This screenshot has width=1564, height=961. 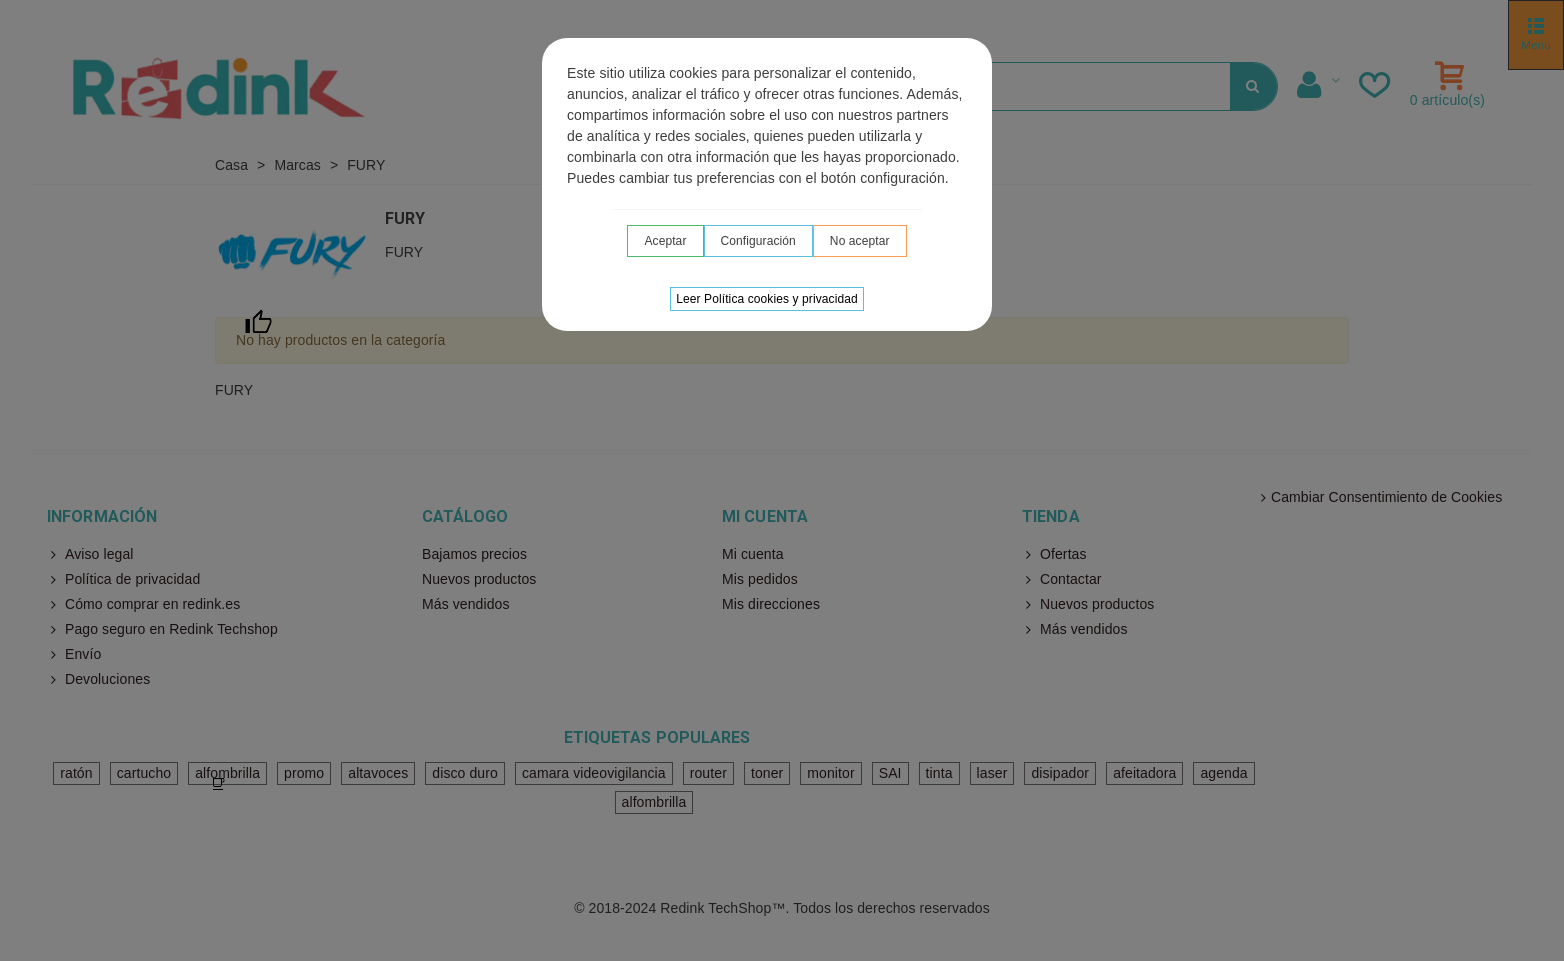 What do you see at coordinates (218, 784) in the screenshot?
I see `access café or coffee shop locations` at bounding box center [218, 784].